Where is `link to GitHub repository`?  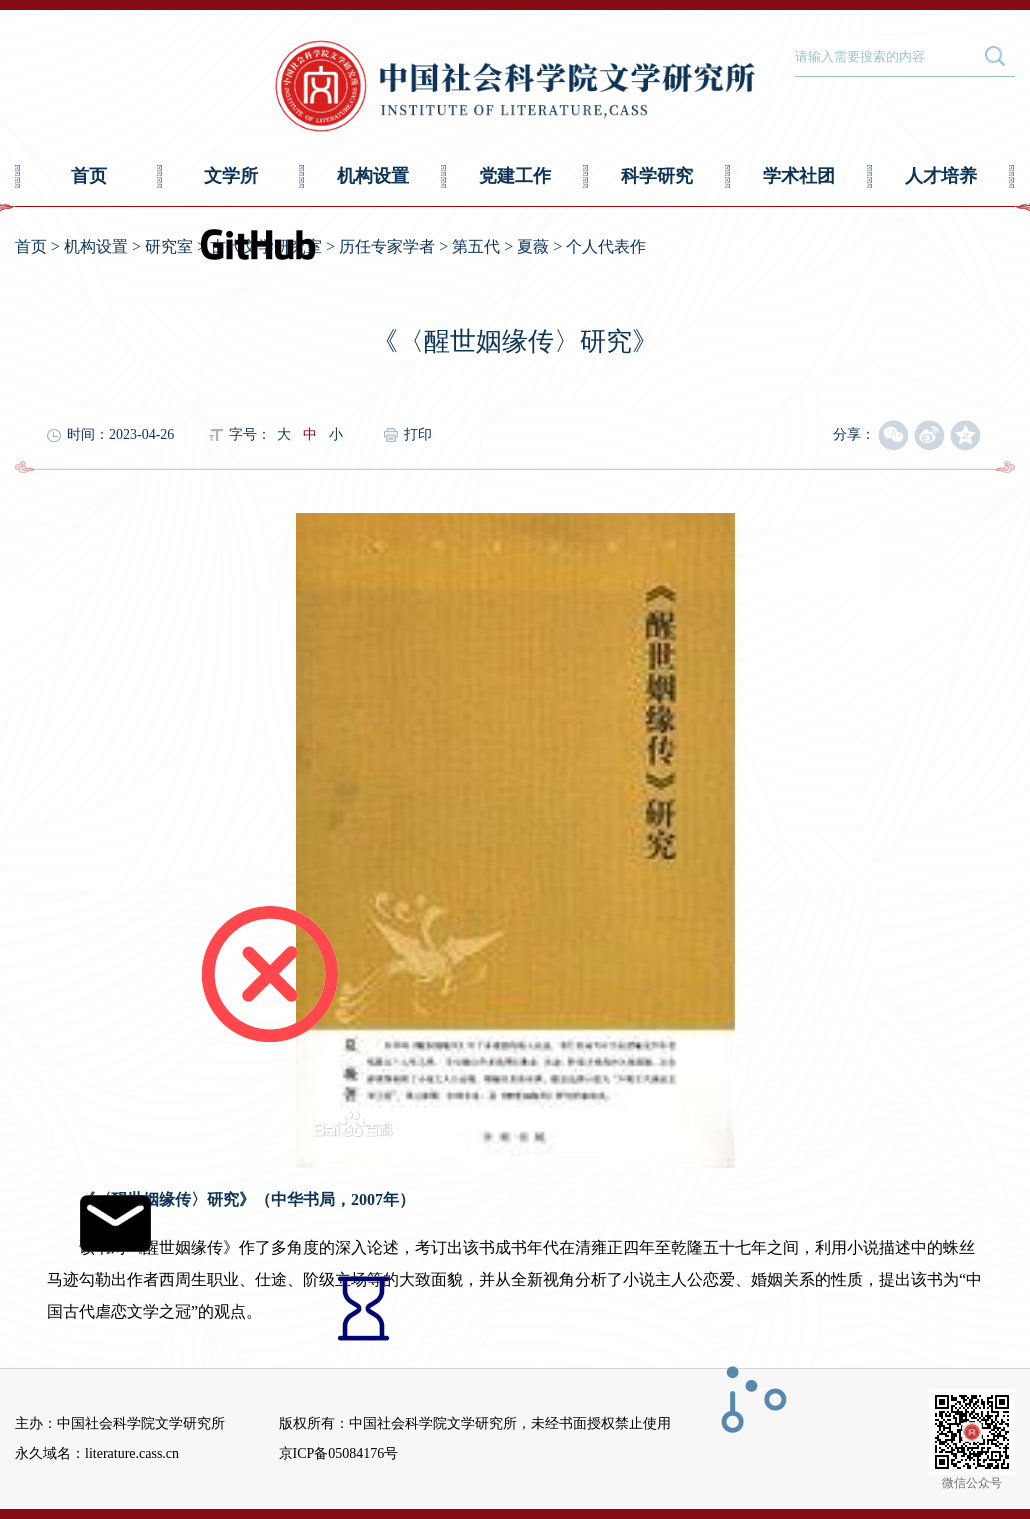
link to GitHub repository is located at coordinates (259, 244).